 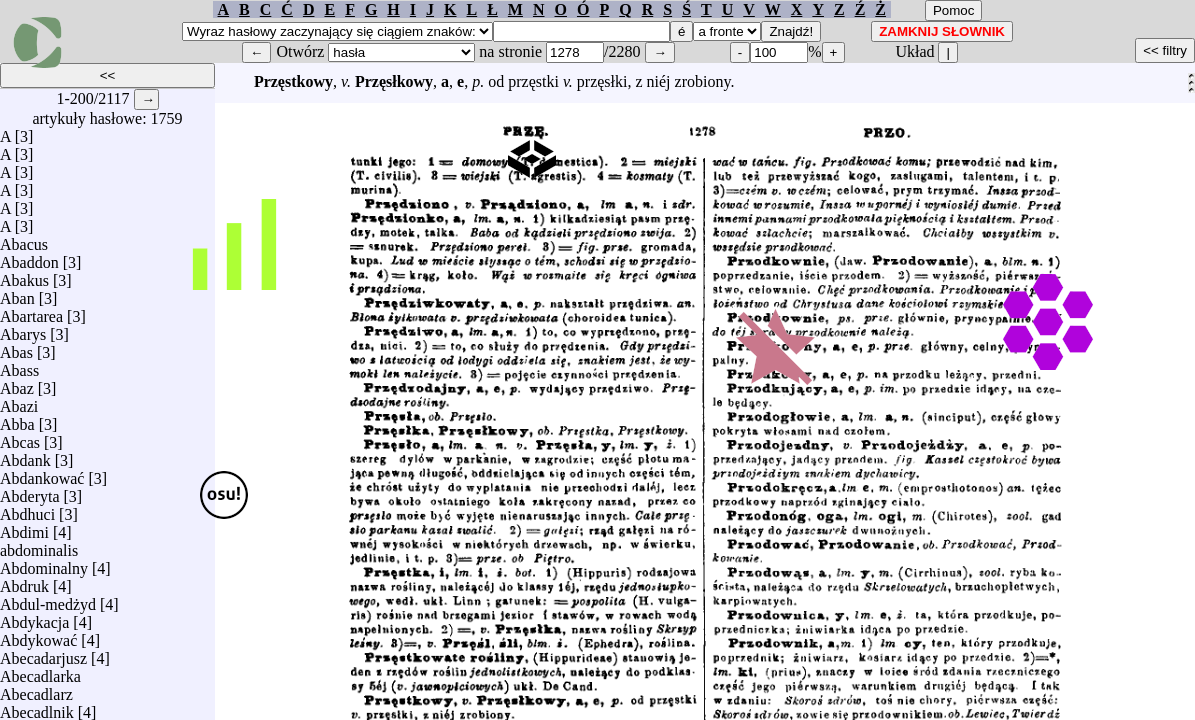 I want to click on miraheze wiki hosting platform logo, so click(x=1048, y=322).